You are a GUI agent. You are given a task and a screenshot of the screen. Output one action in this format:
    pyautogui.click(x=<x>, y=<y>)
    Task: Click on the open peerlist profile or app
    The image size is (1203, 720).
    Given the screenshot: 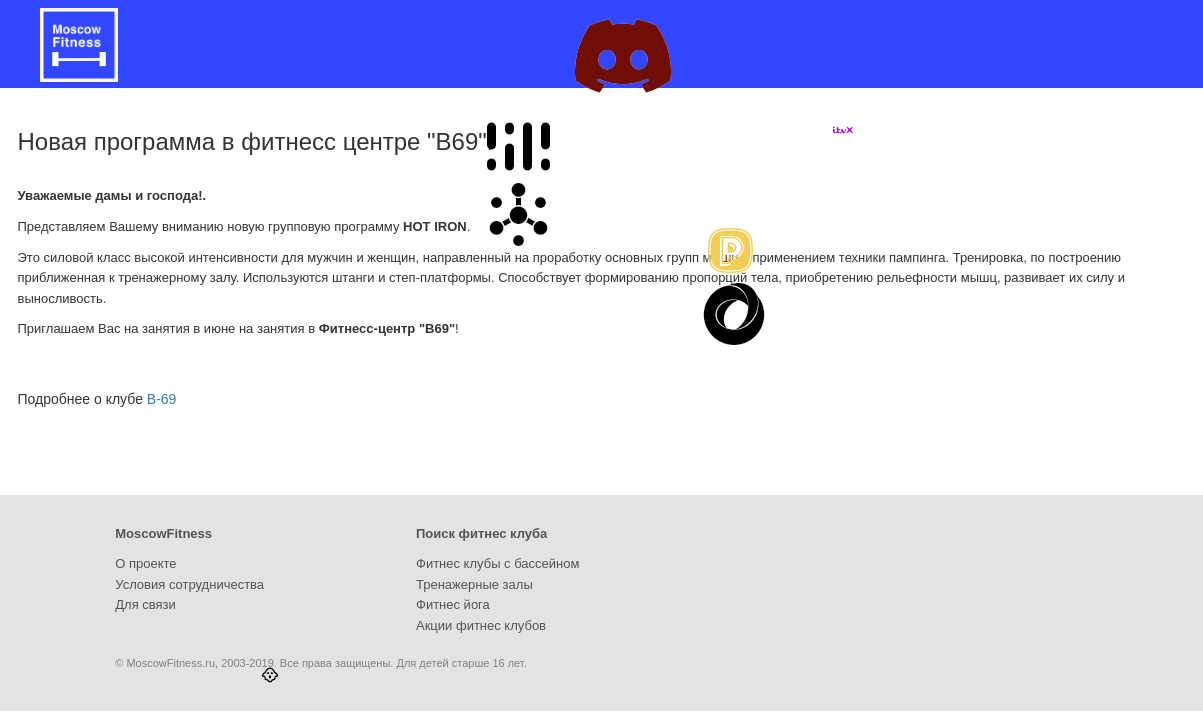 What is the action you would take?
    pyautogui.click(x=730, y=250)
    